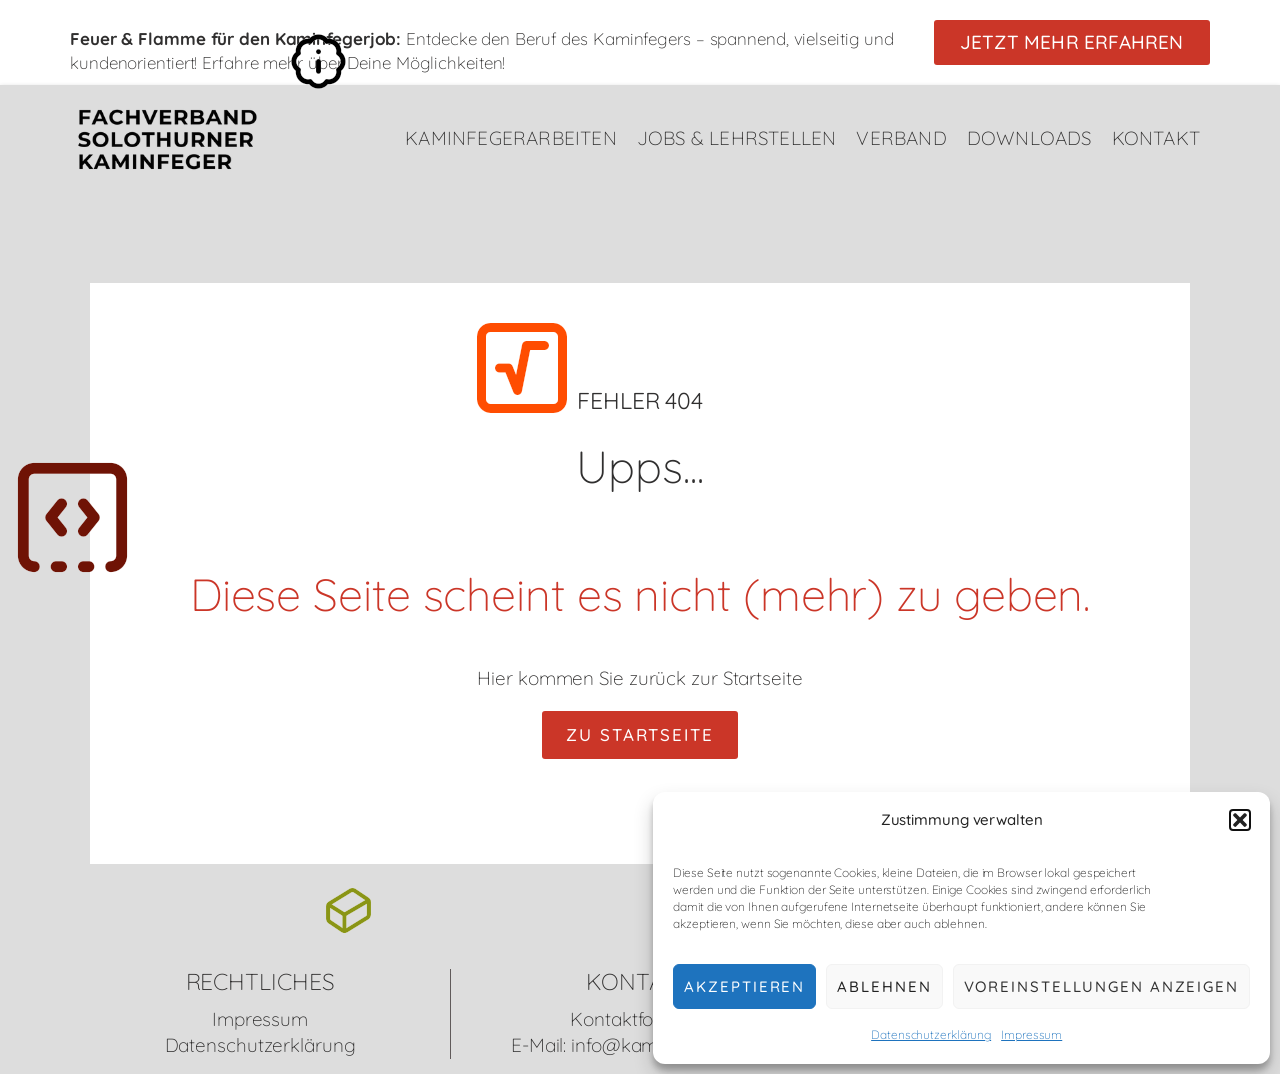 This screenshot has width=1280, height=1074. What do you see at coordinates (318, 61) in the screenshot?
I see `view information or details` at bounding box center [318, 61].